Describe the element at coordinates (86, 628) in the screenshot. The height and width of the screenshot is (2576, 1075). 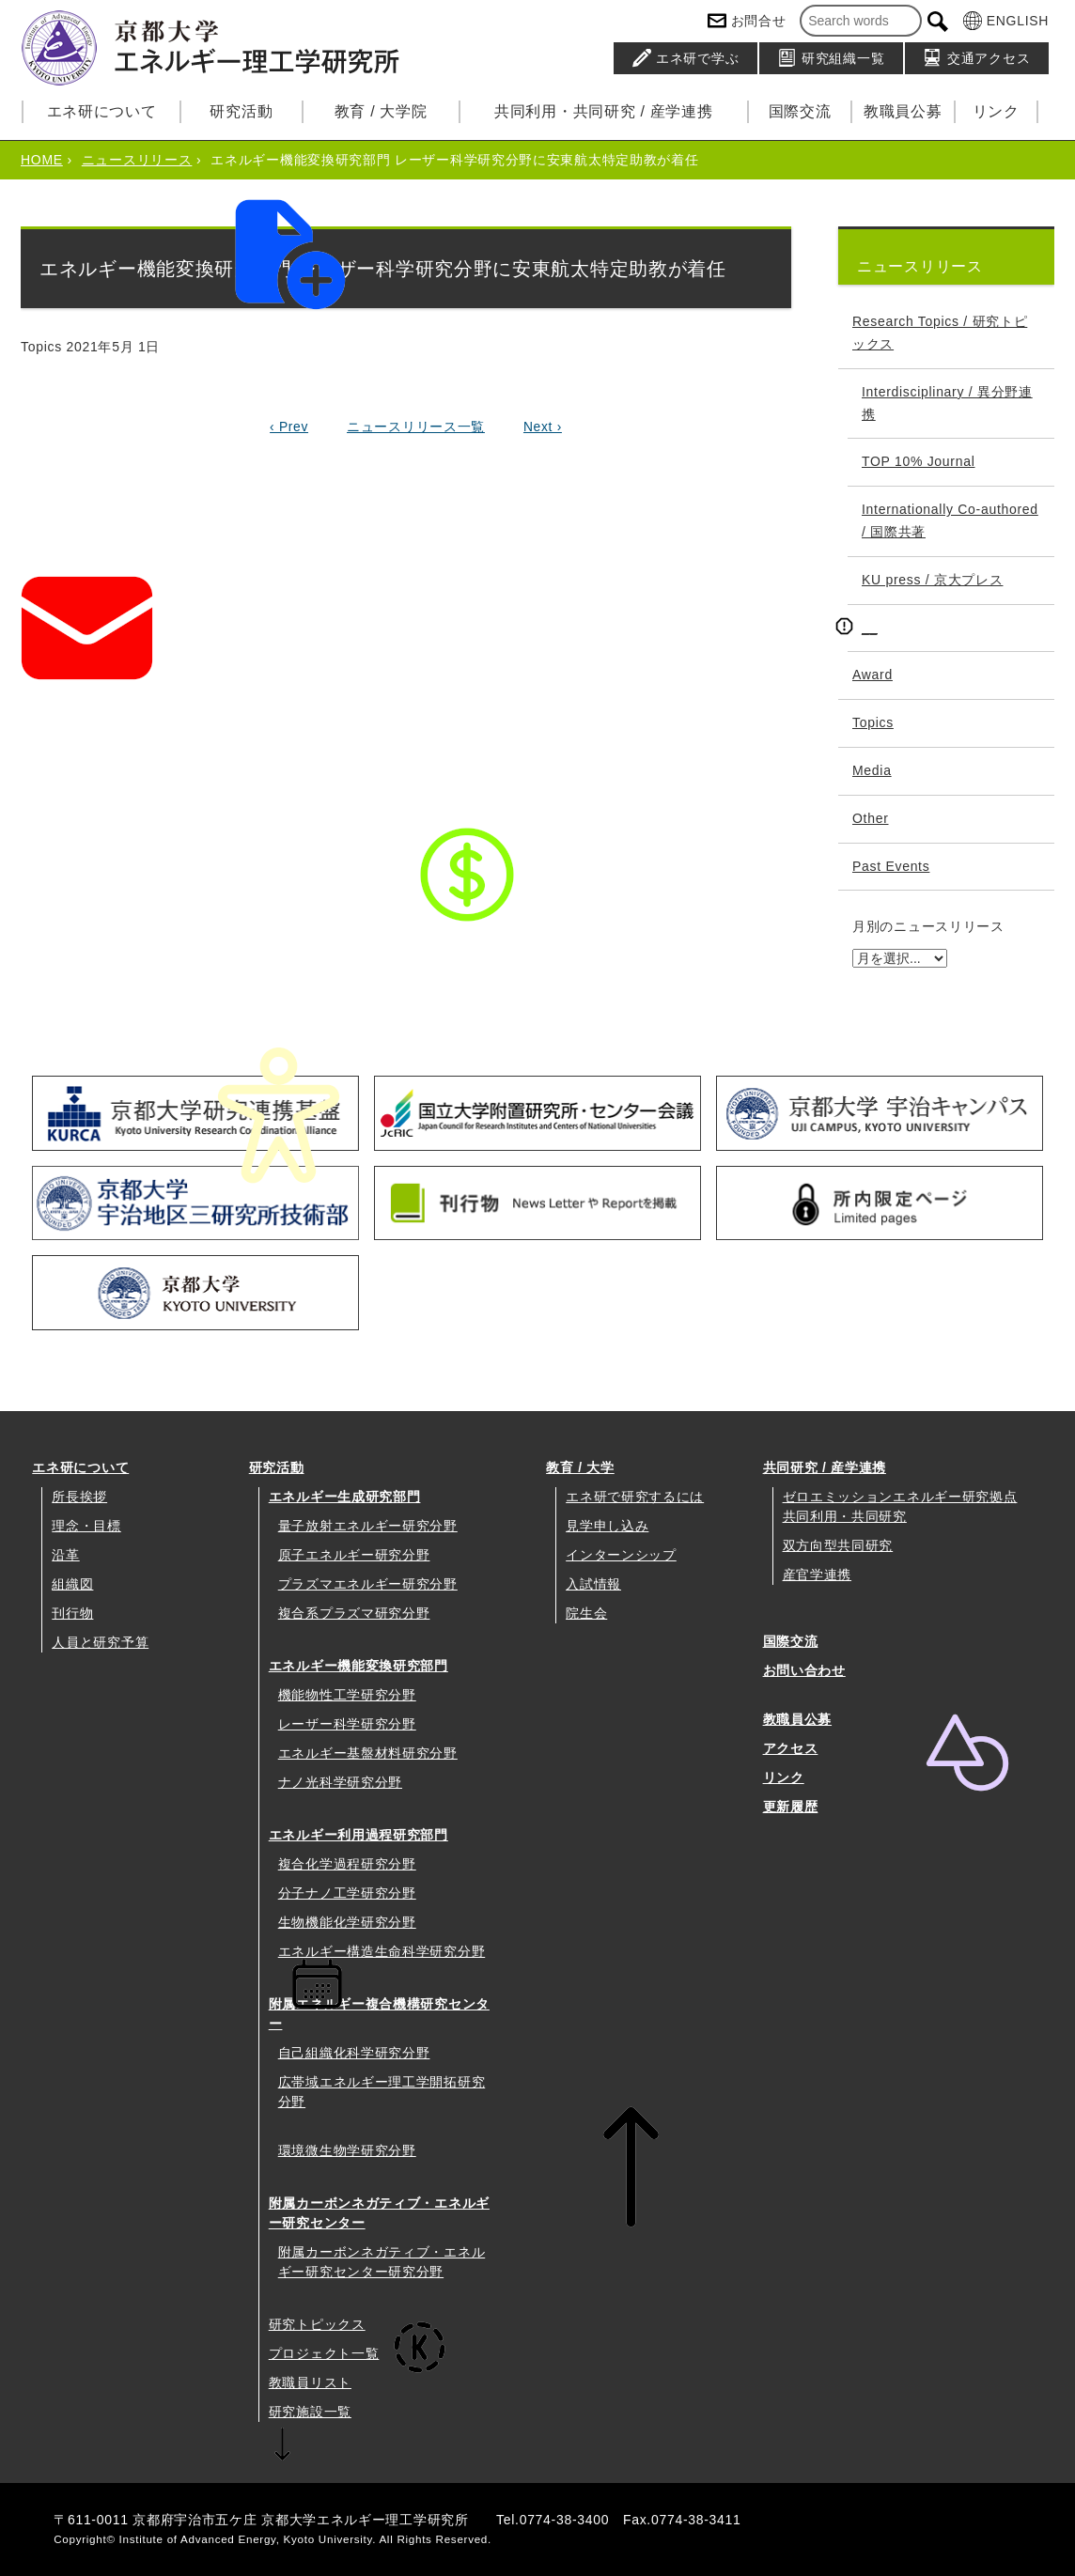
I see `open your inbox` at that location.